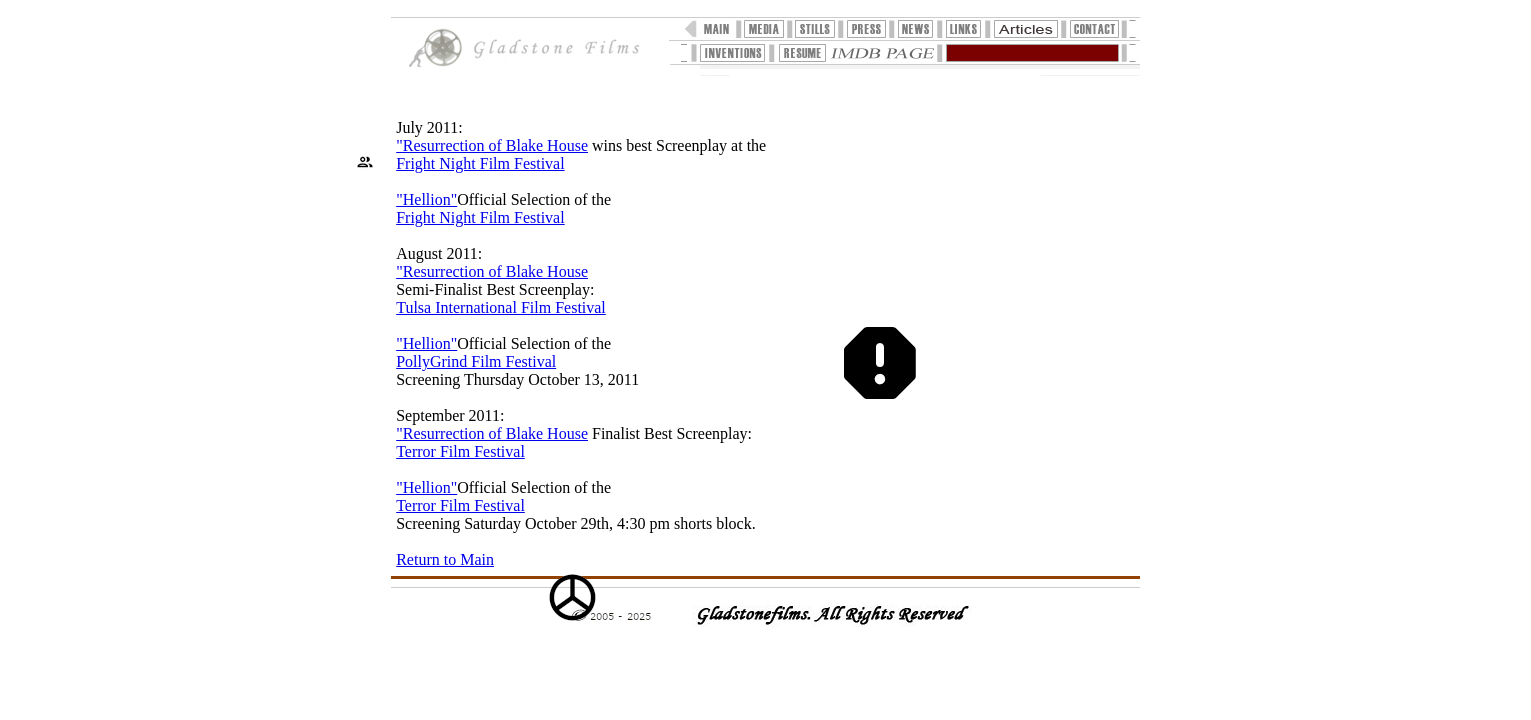 Image resolution: width=1531 pixels, height=720 pixels. What do you see at coordinates (880, 363) in the screenshot?
I see `report a problem or issue` at bounding box center [880, 363].